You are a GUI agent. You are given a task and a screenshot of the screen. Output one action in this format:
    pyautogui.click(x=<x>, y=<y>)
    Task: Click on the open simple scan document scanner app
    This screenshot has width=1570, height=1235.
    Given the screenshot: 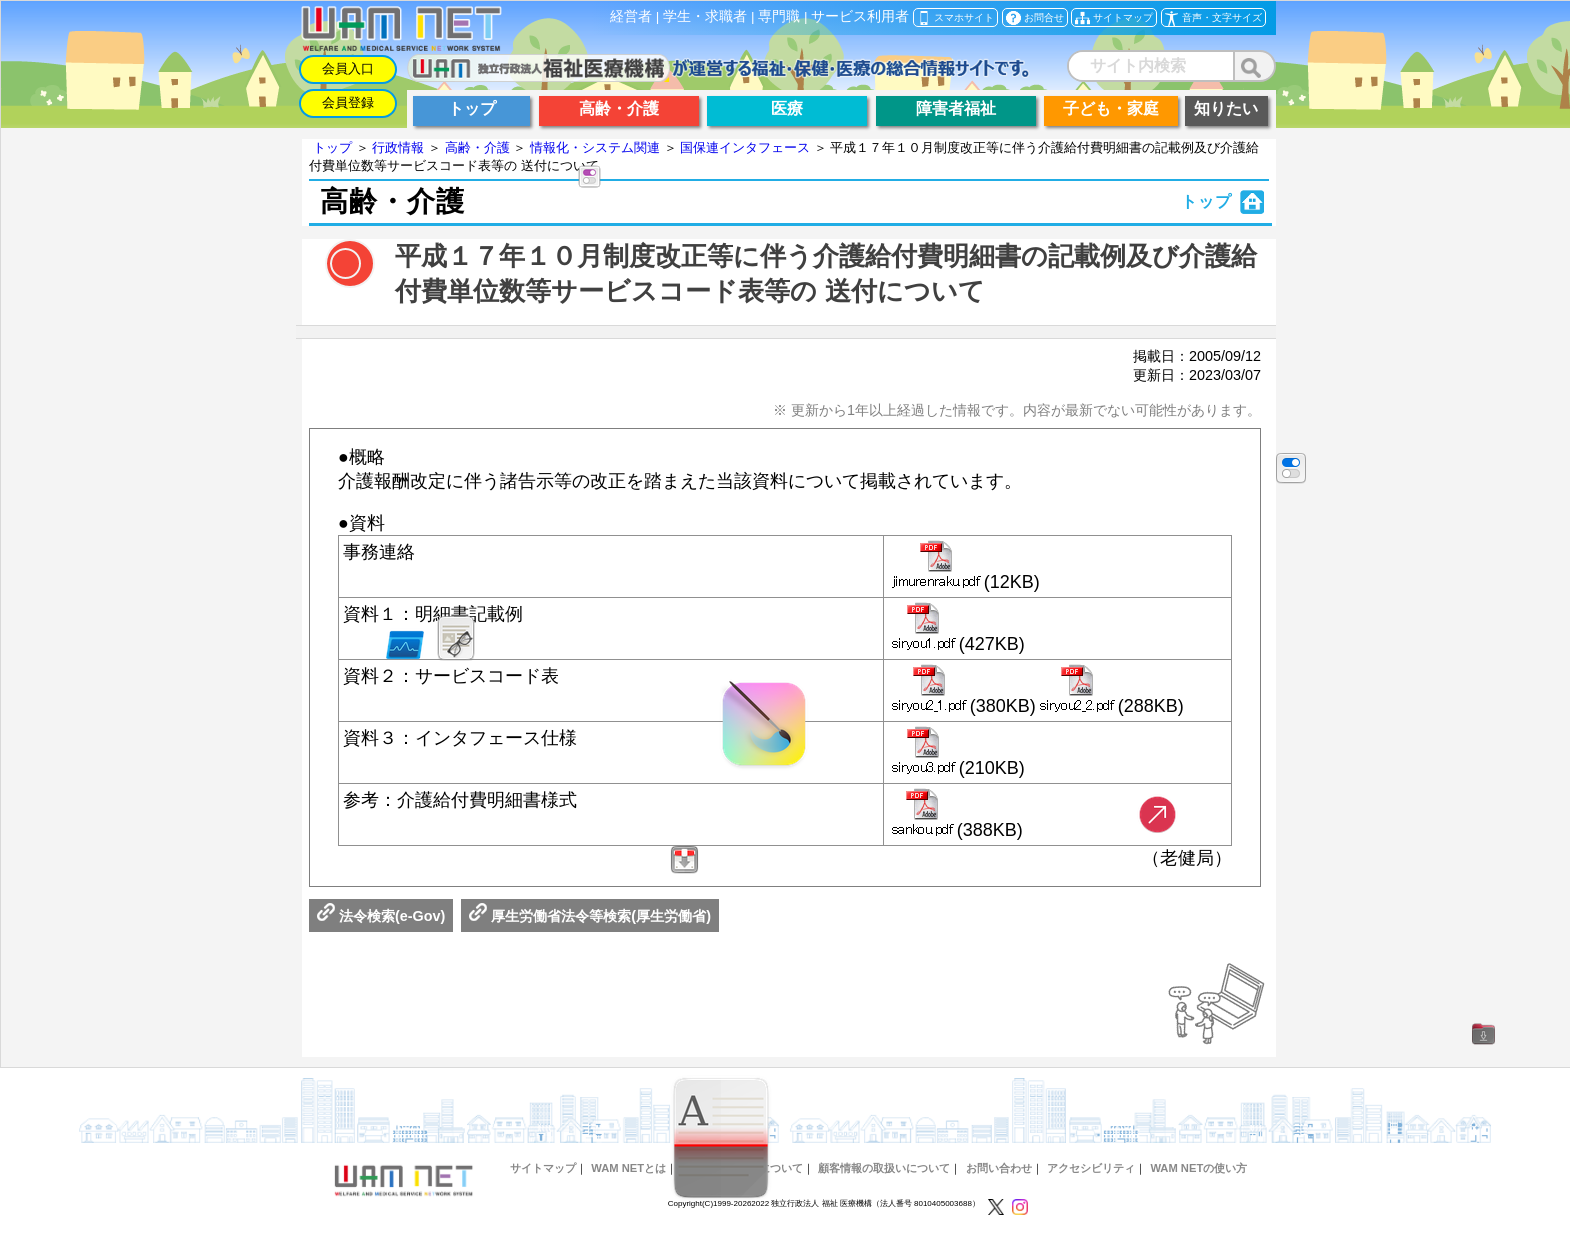 What is the action you would take?
    pyautogui.click(x=721, y=1138)
    